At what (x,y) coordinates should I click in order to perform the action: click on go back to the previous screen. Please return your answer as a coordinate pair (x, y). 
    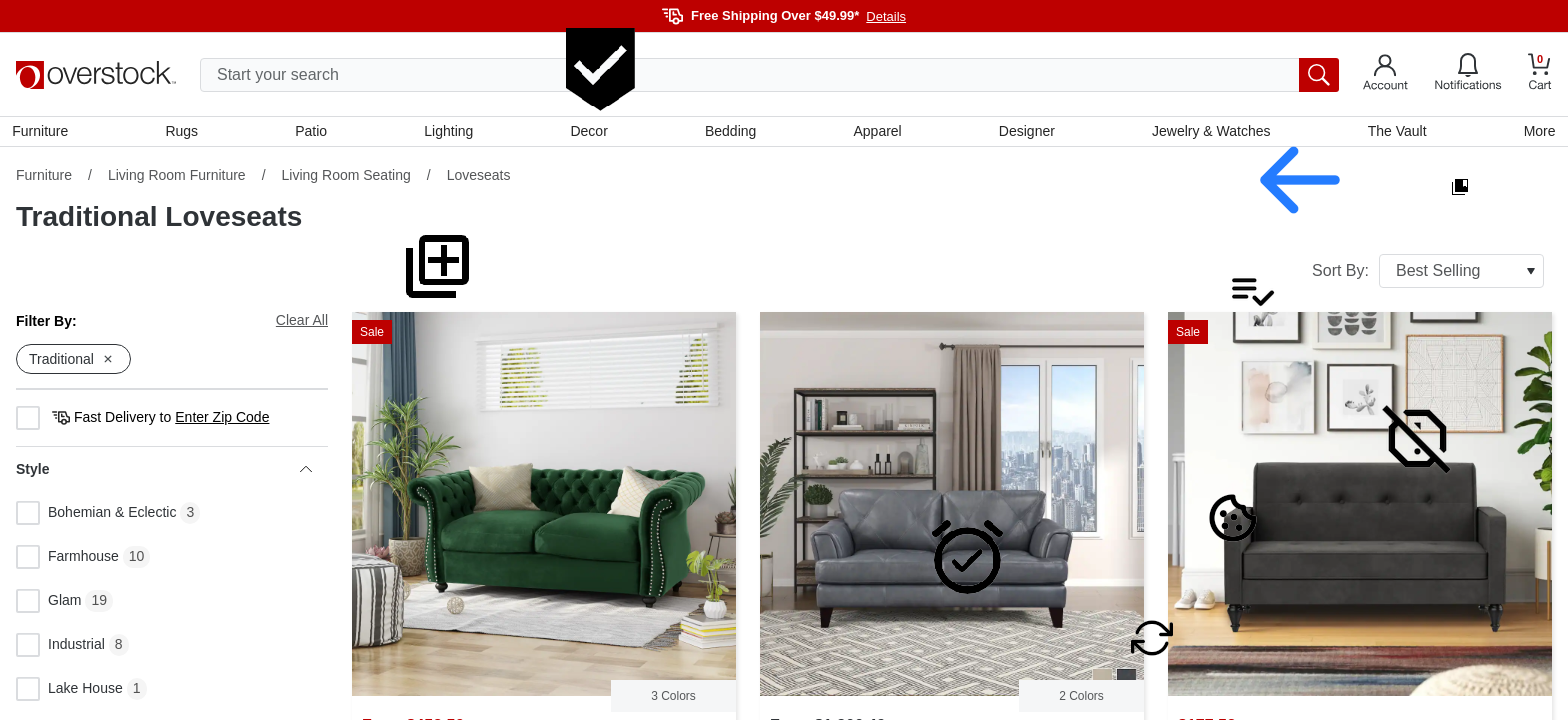
    Looking at the image, I should click on (1300, 180).